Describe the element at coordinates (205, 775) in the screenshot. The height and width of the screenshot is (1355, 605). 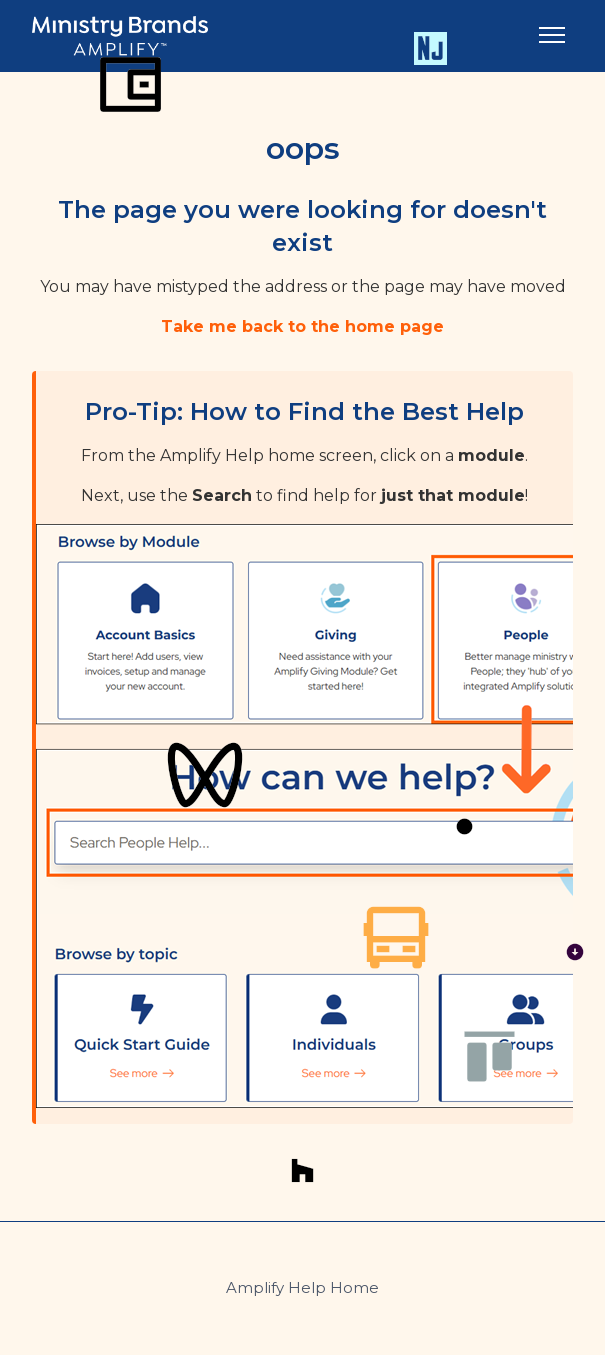
I see `open wechat channels` at that location.